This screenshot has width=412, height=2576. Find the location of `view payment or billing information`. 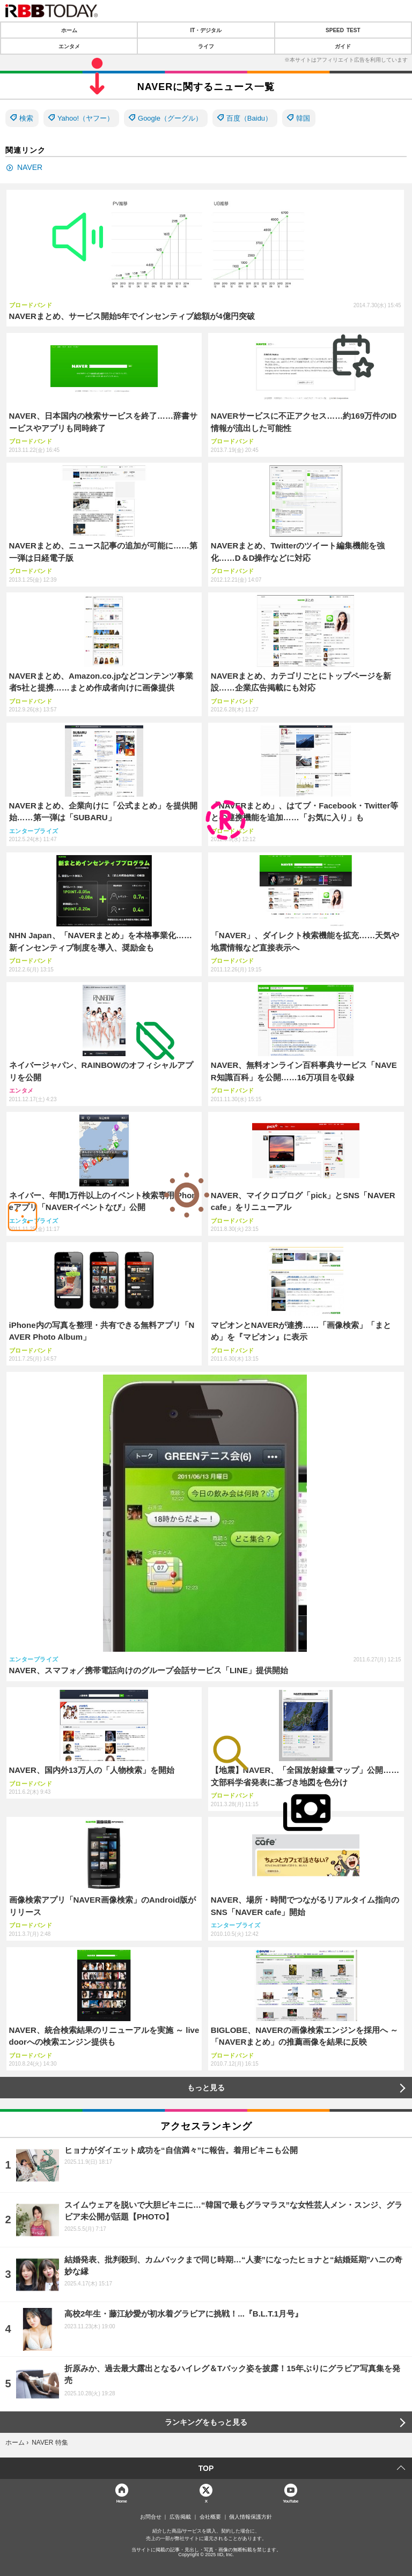

view payment or billing information is located at coordinates (307, 1813).